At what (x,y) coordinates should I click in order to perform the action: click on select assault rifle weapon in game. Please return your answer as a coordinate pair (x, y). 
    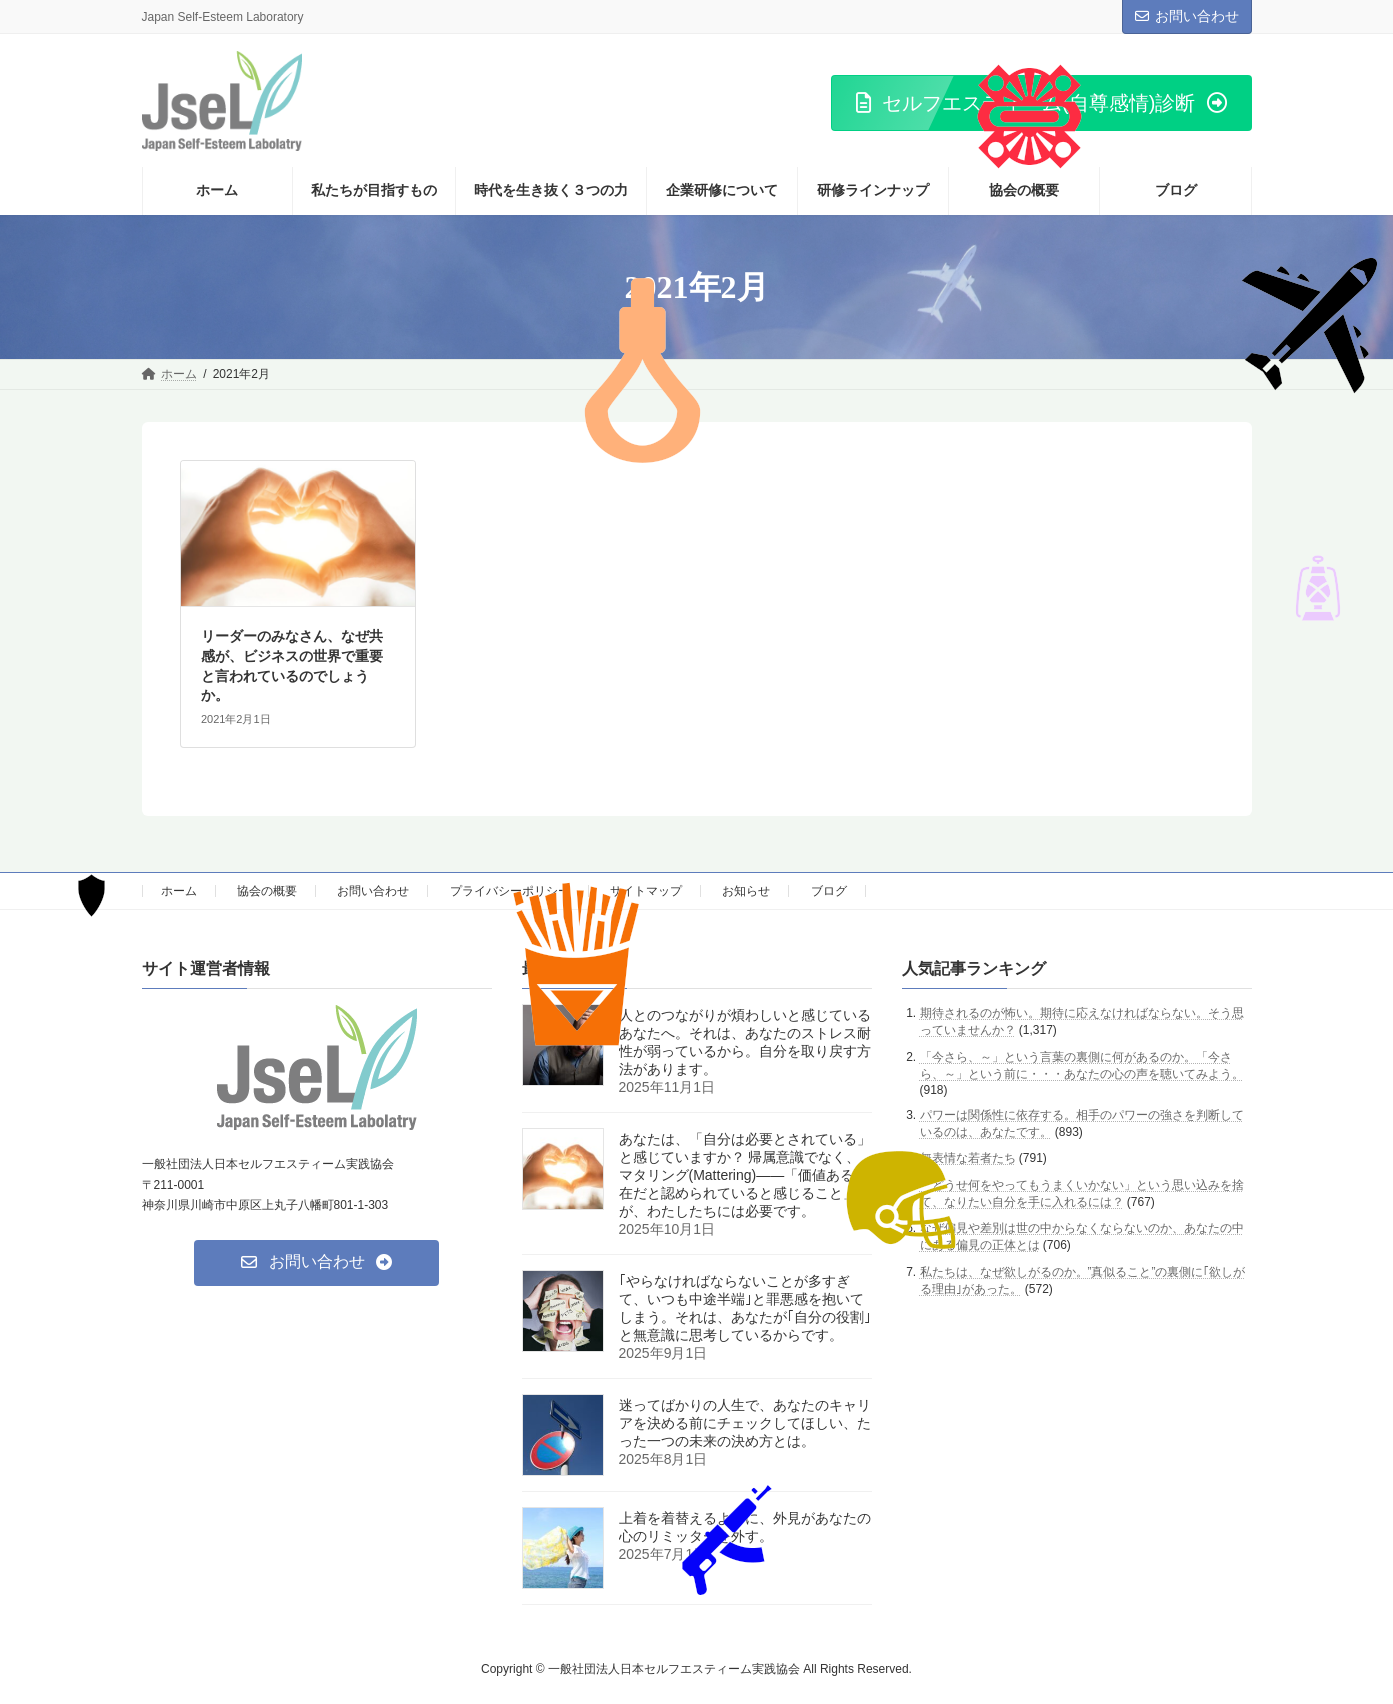
    Looking at the image, I should click on (727, 1540).